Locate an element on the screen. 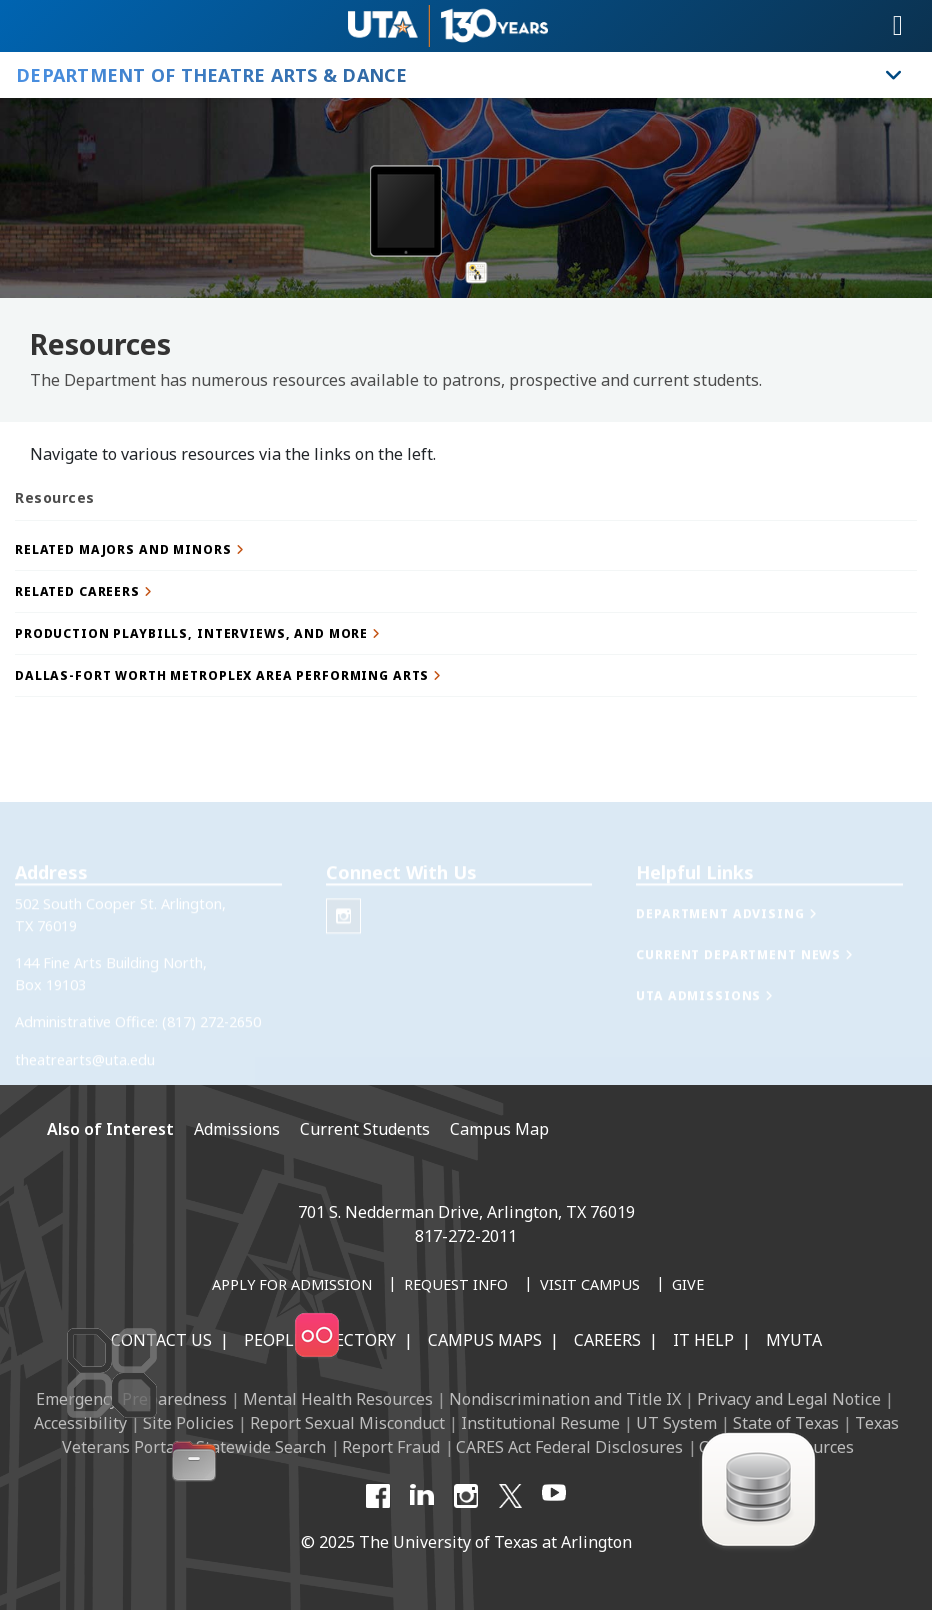 The image size is (932, 1610). open gnome builder development environment is located at coordinates (476, 272).